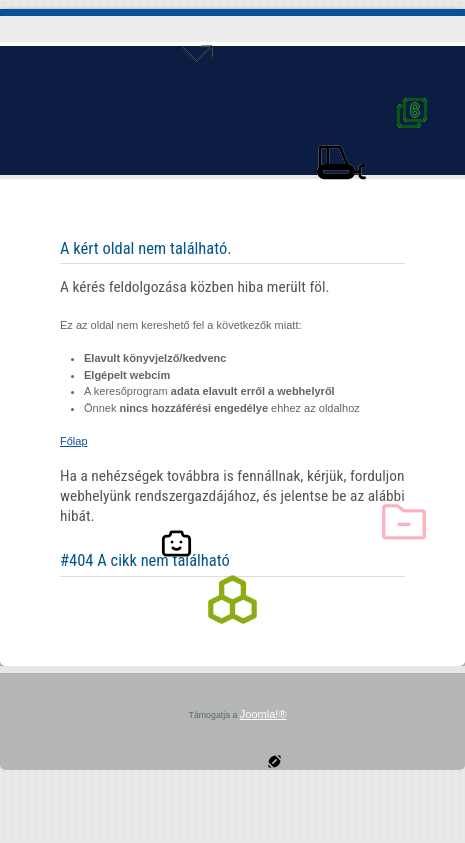  I want to click on reply to a message, so click(197, 52).